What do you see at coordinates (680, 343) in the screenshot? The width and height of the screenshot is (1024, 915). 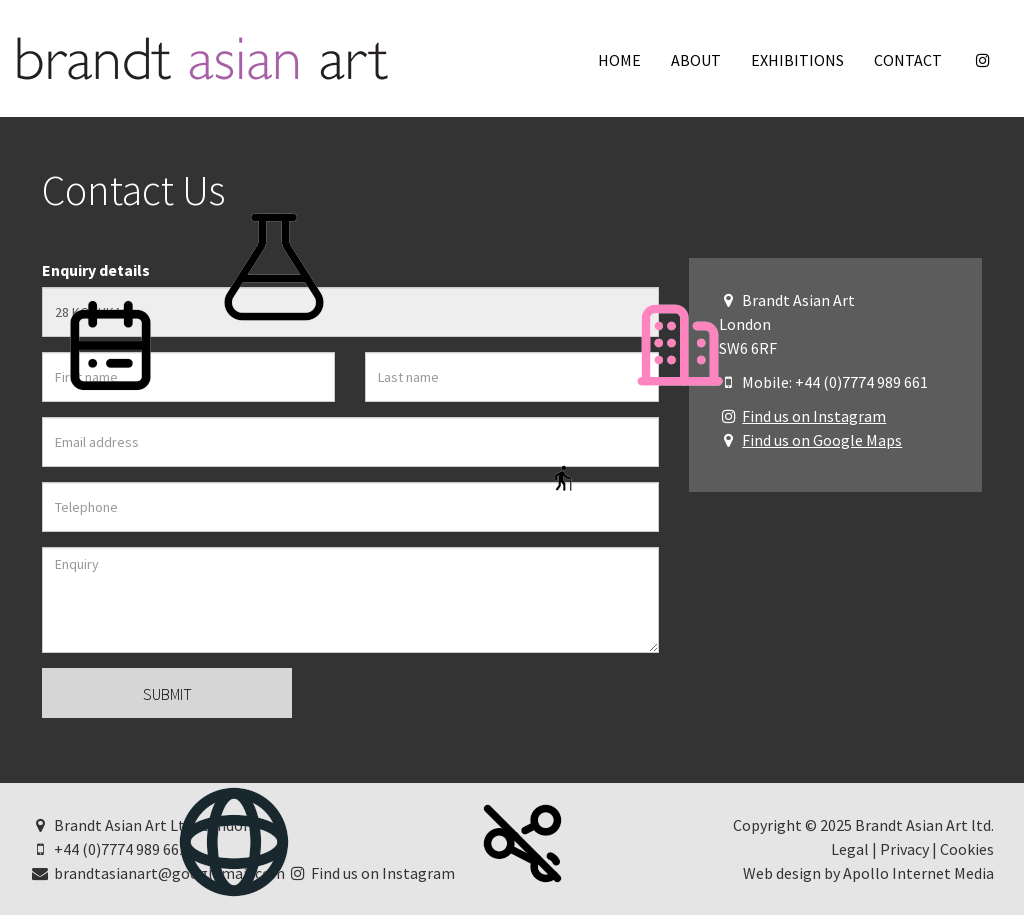 I see `view nearby buildings or properties` at bounding box center [680, 343].